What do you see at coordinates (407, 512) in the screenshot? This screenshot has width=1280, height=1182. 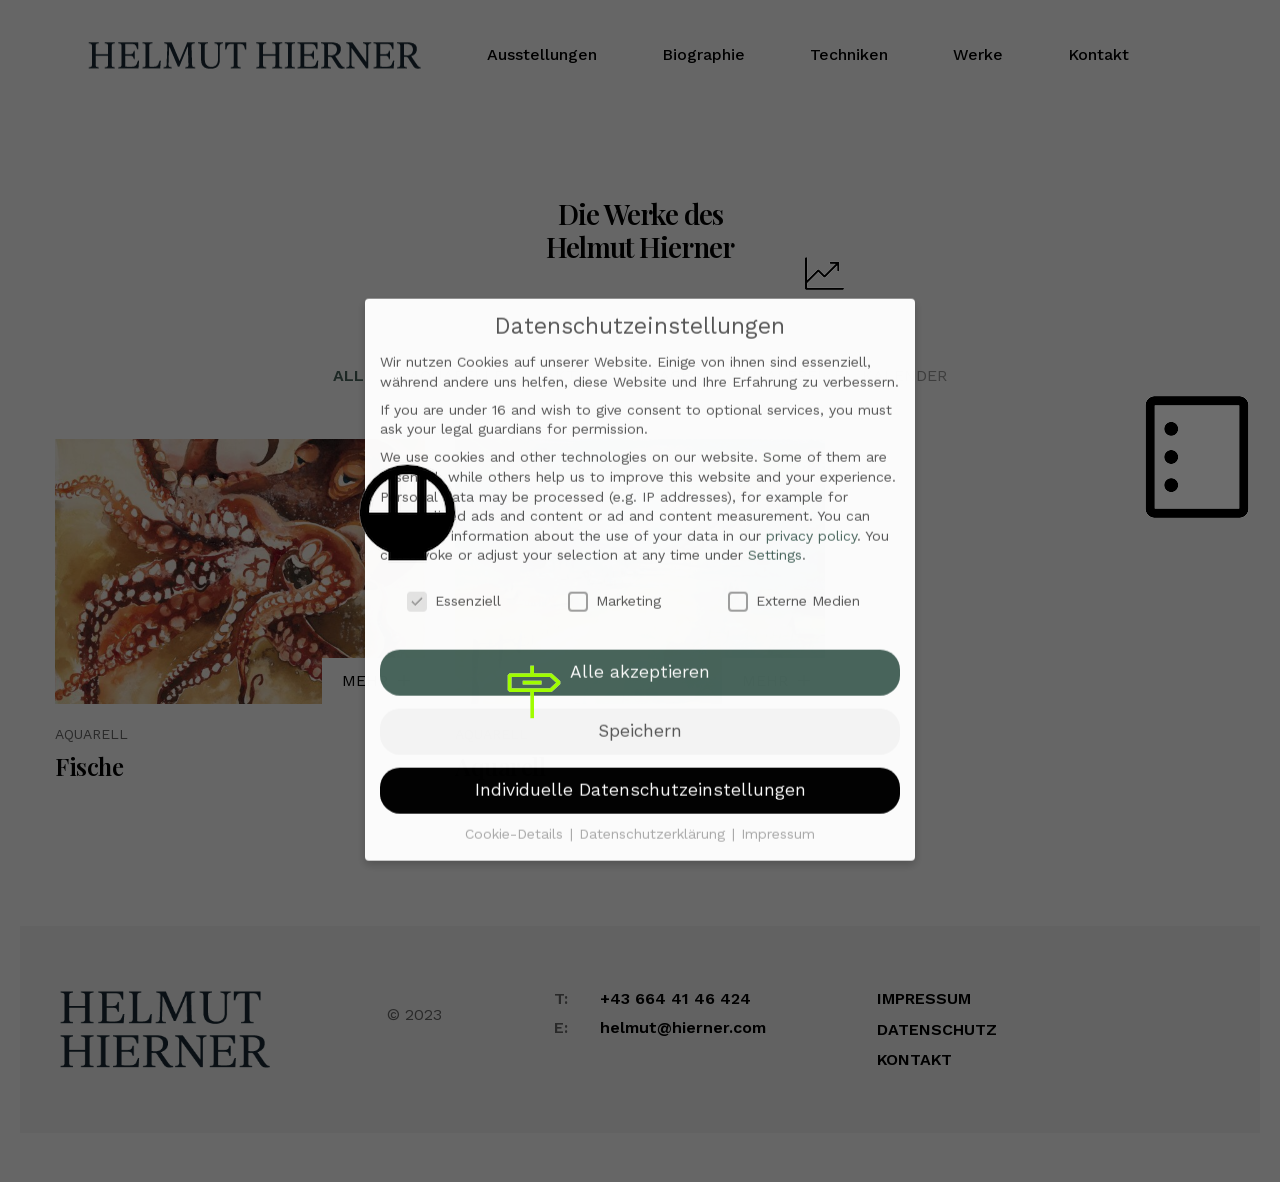 I see `browse asian or rice-based cuisine options` at bounding box center [407, 512].